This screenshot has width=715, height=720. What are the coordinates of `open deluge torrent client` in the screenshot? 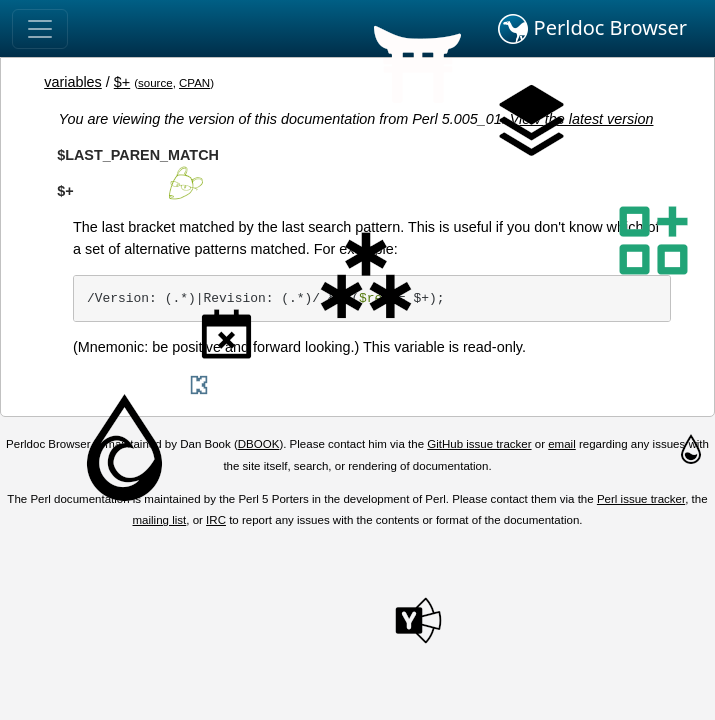 It's located at (124, 447).